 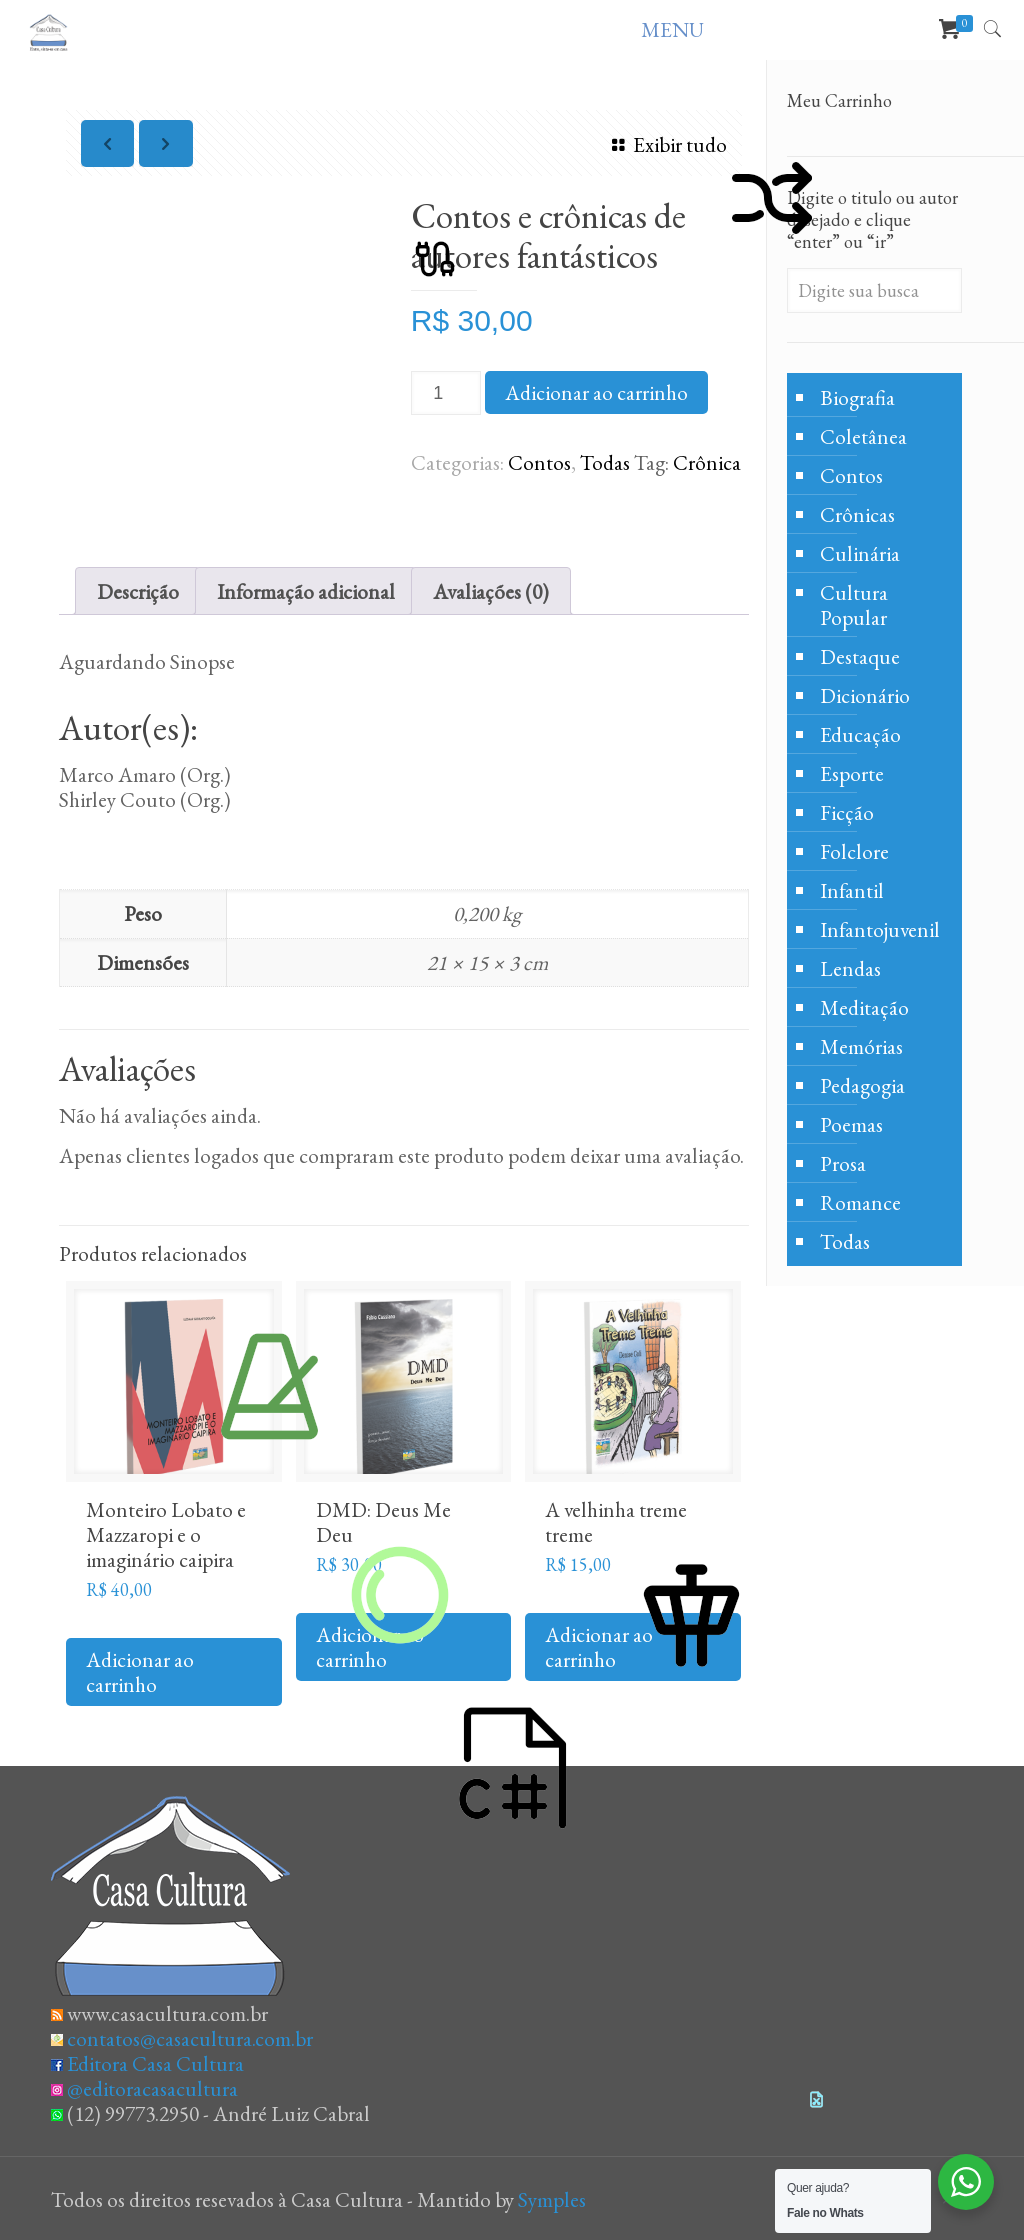 What do you see at coordinates (515, 1768) in the screenshot?
I see `open a C# source code file` at bounding box center [515, 1768].